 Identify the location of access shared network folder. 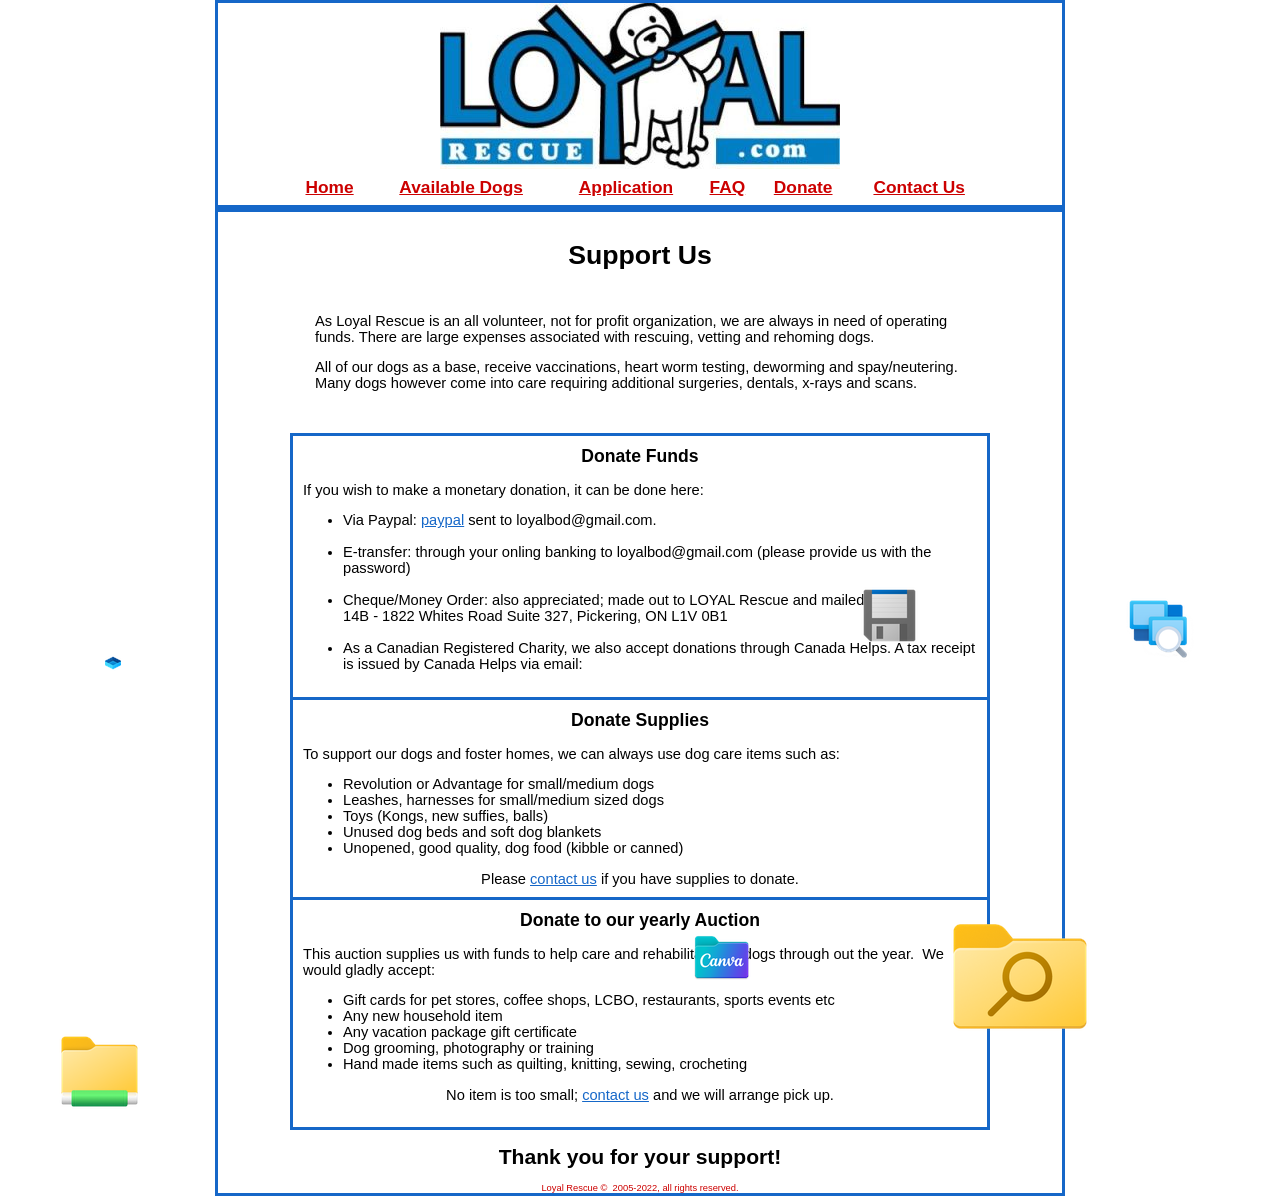
(99, 1068).